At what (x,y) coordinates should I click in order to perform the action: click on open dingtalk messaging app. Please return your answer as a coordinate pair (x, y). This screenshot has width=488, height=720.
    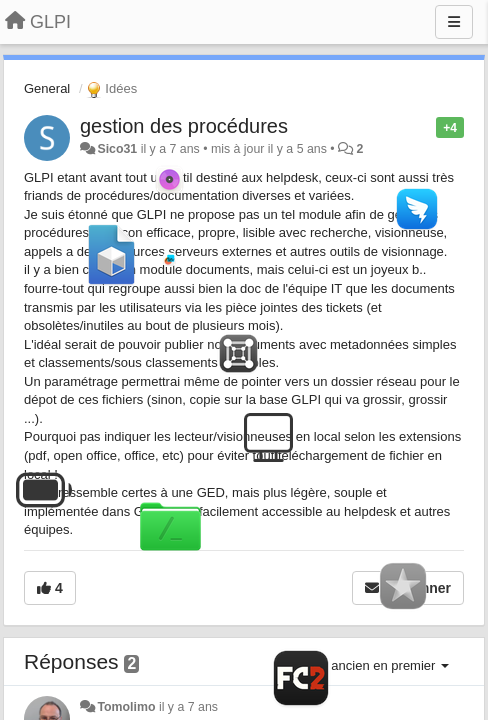
    Looking at the image, I should click on (417, 209).